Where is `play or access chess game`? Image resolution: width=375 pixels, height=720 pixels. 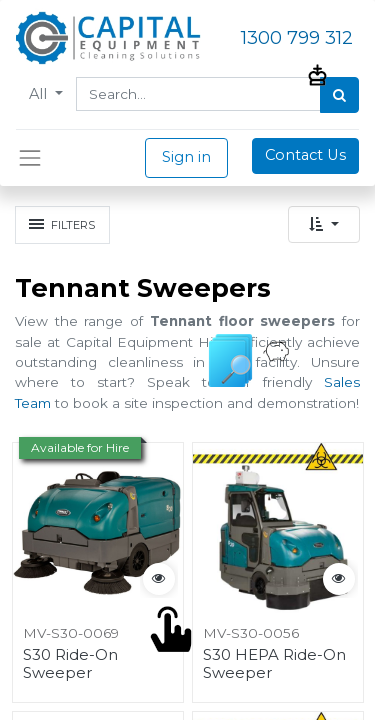
play or access chess game is located at coordinates (317, 75).